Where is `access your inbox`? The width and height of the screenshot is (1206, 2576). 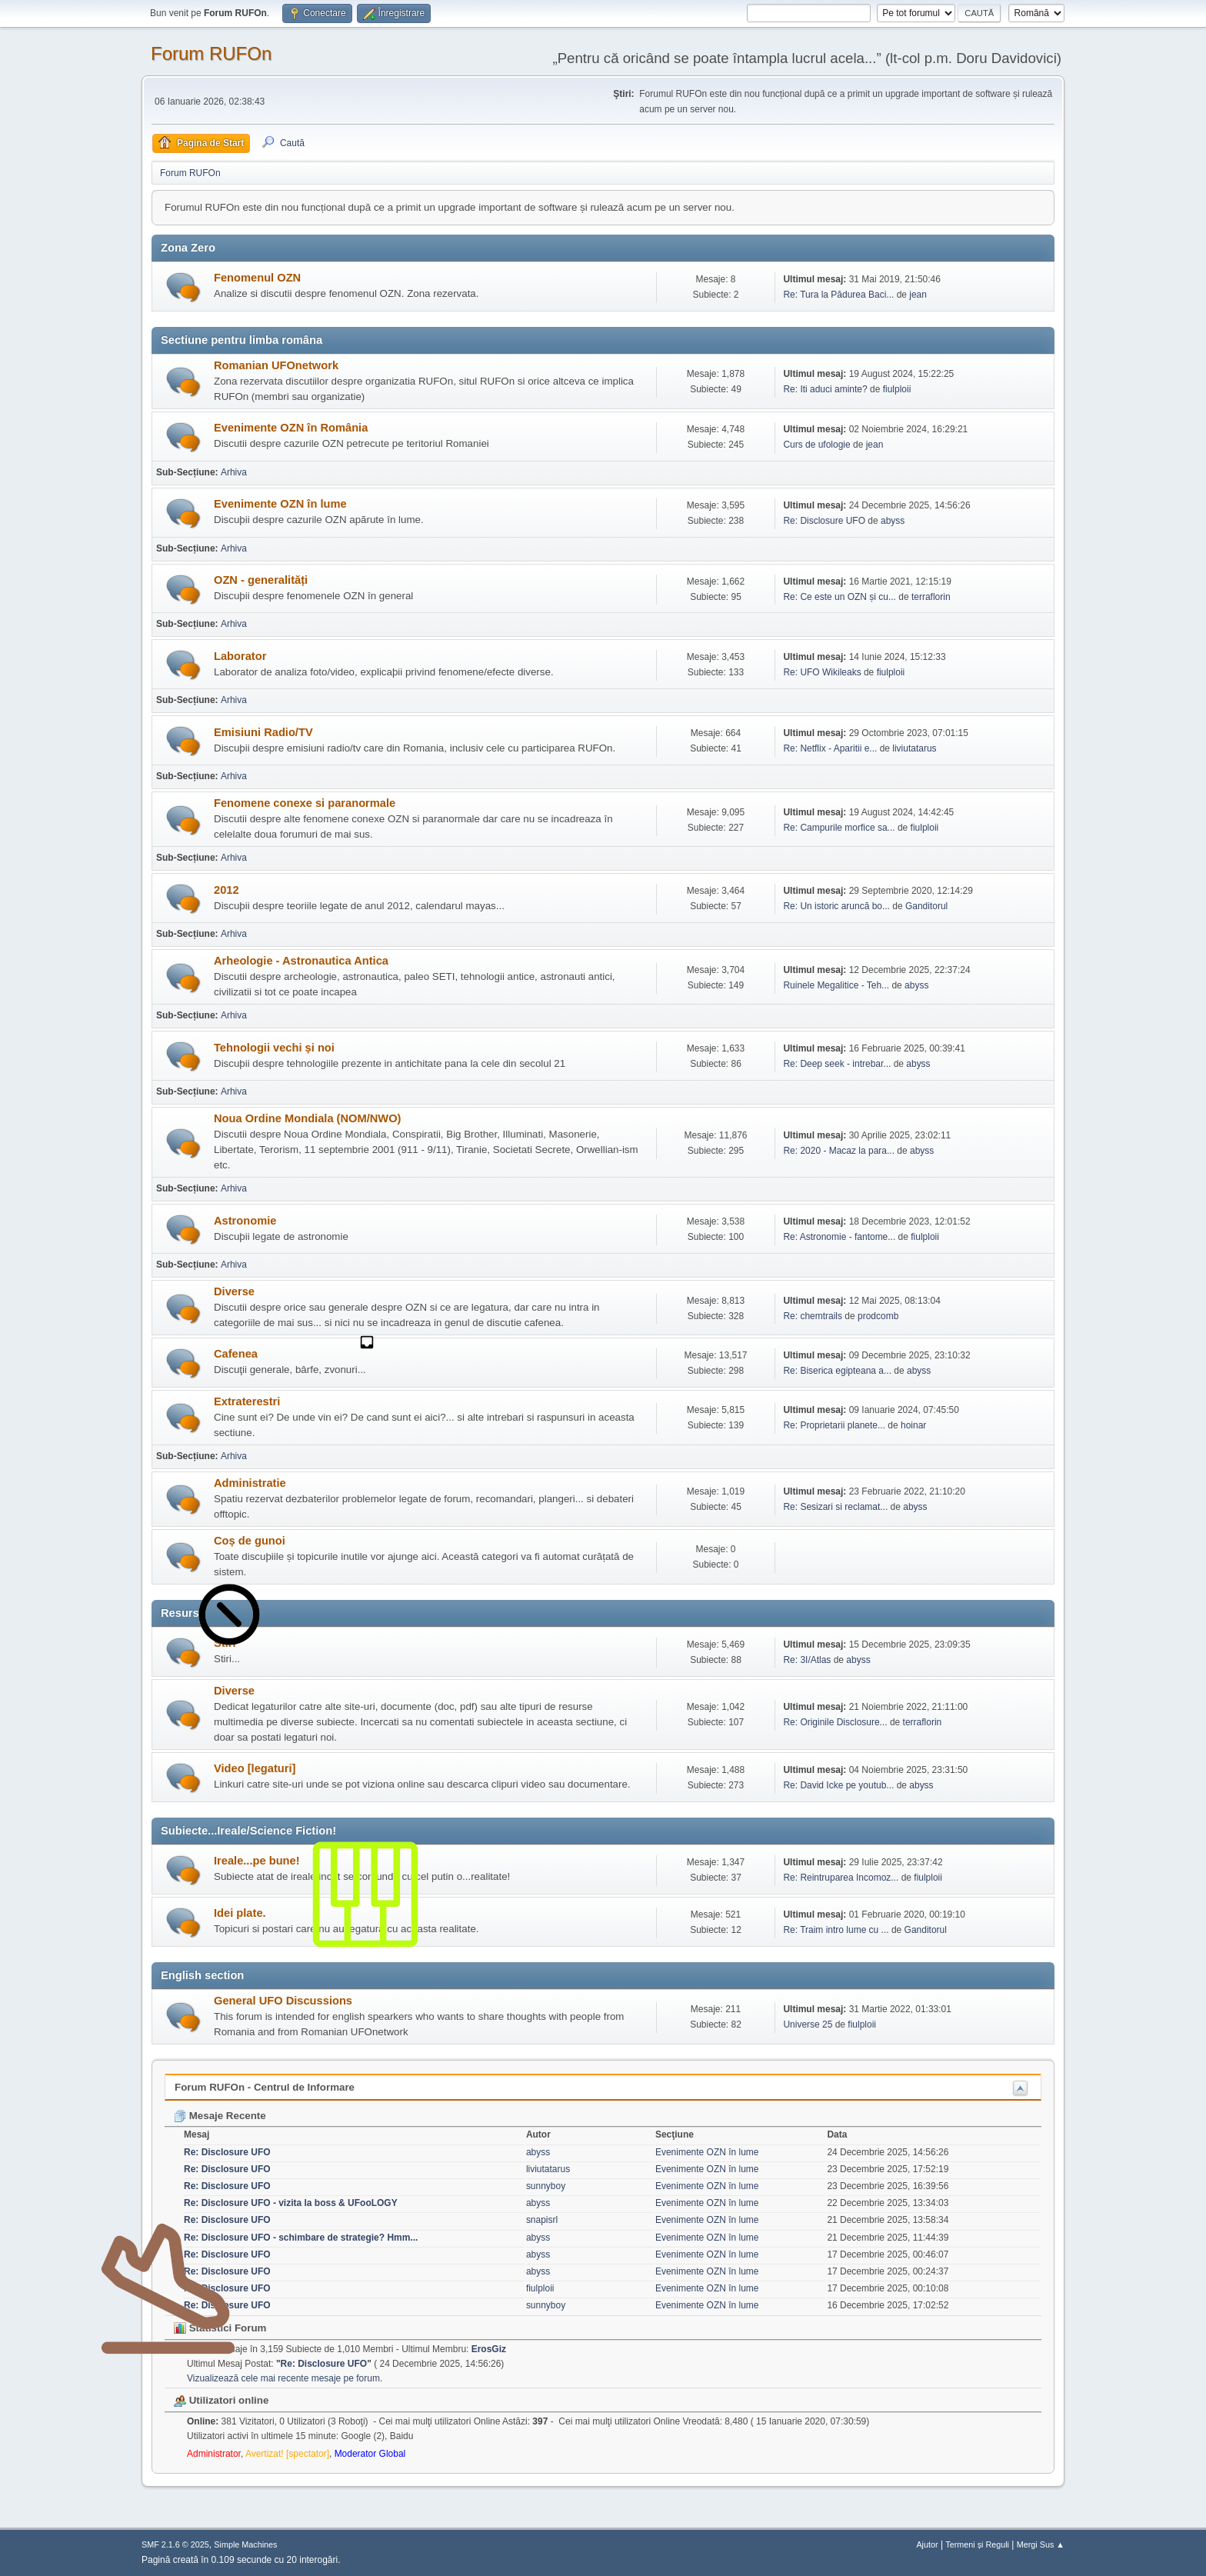 access your inbox is located at coordinates (367, 1342).